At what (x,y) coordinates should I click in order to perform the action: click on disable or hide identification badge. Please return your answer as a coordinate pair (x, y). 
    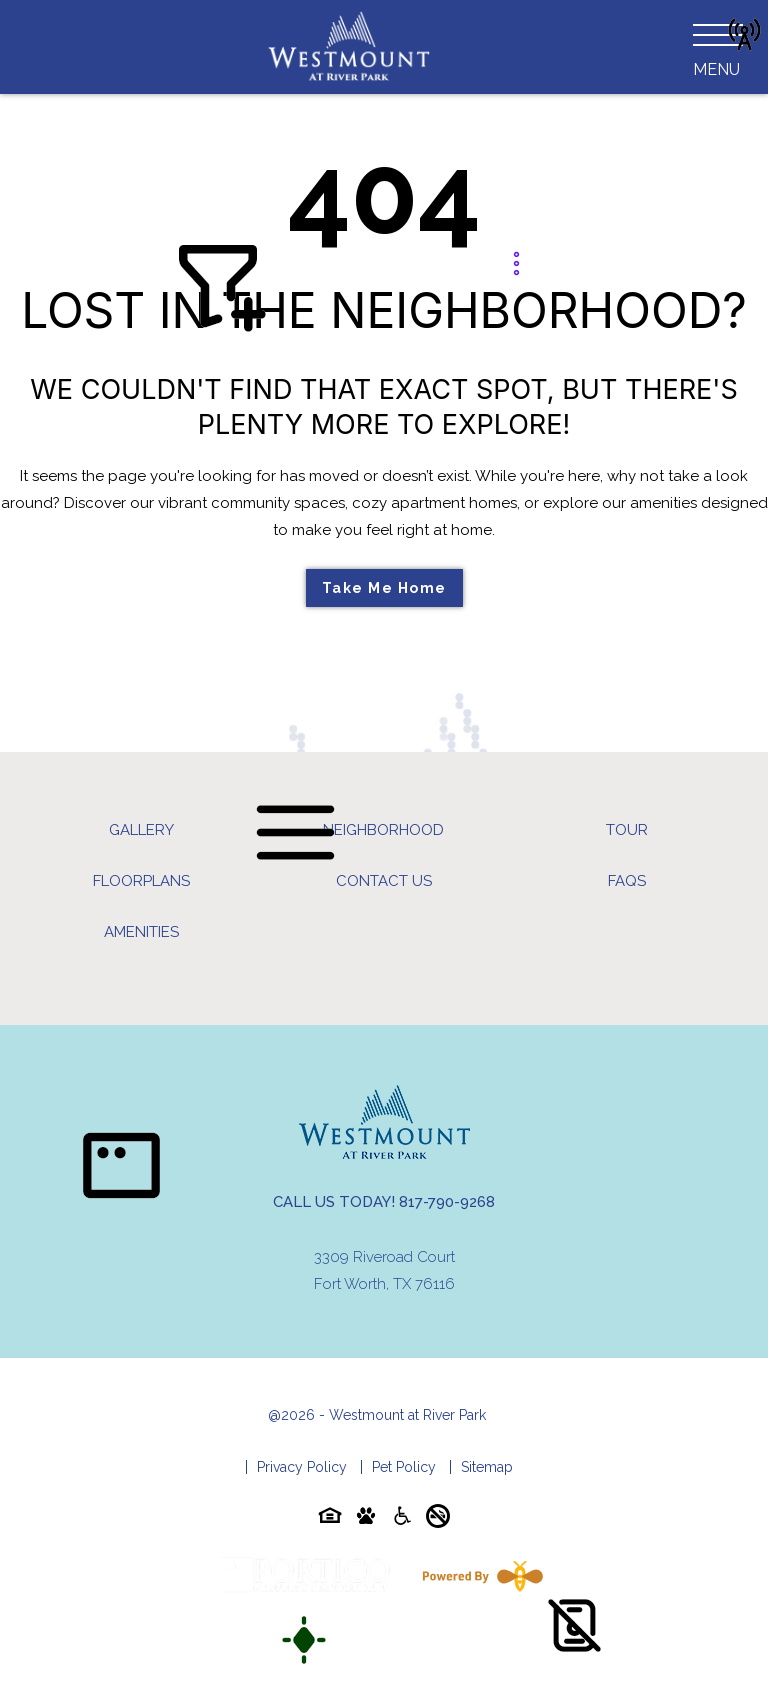
    Looking at the image, I should click on (574, 1625).